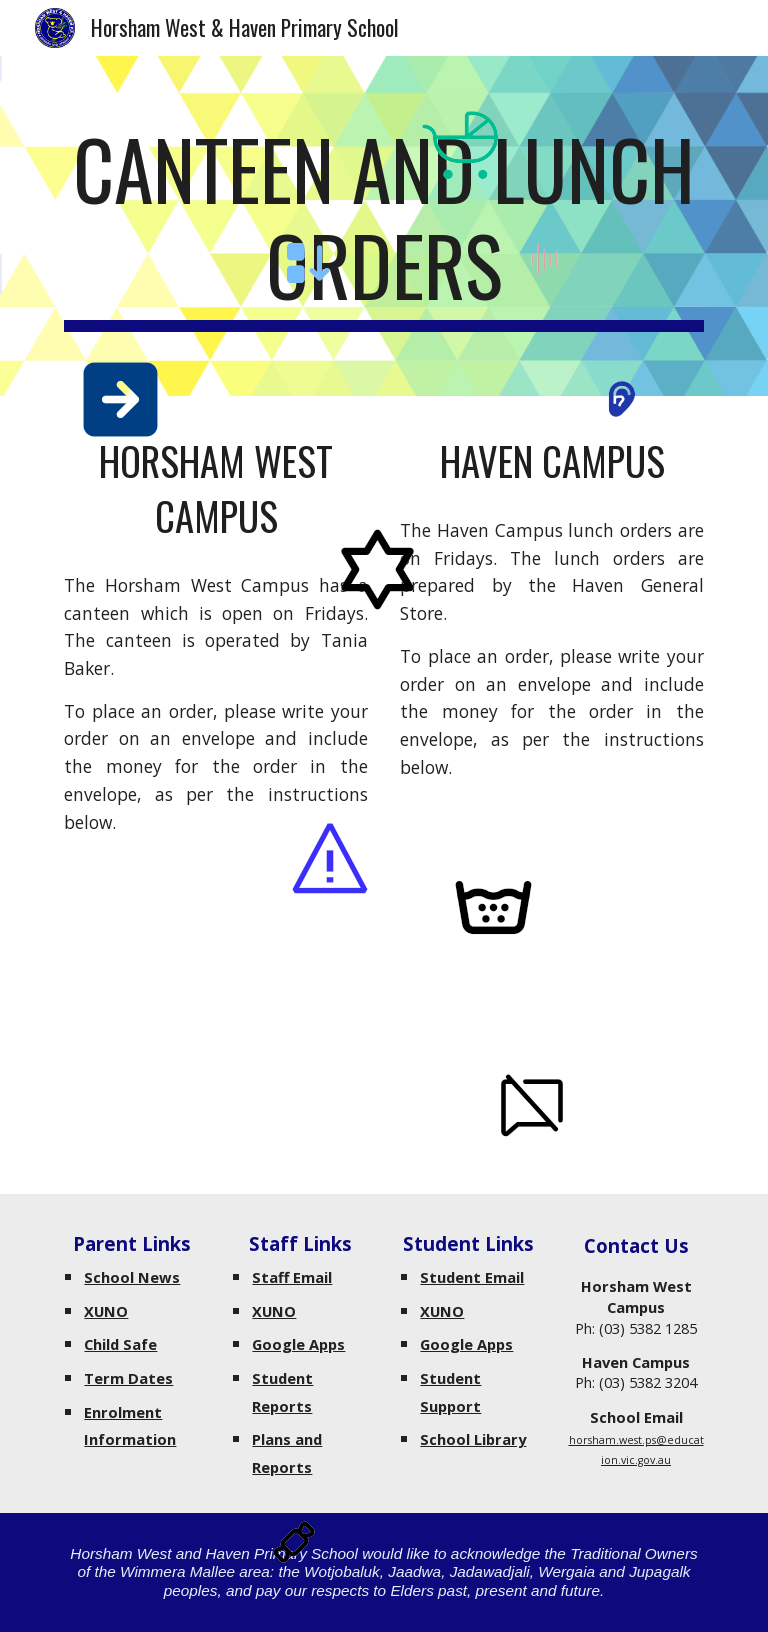 Image resolution: width=768 pixels, height=1632 pixels. Describe the element at coordinates (544, 259) in the screenshot. I see `audio or sound visualization` at that location.